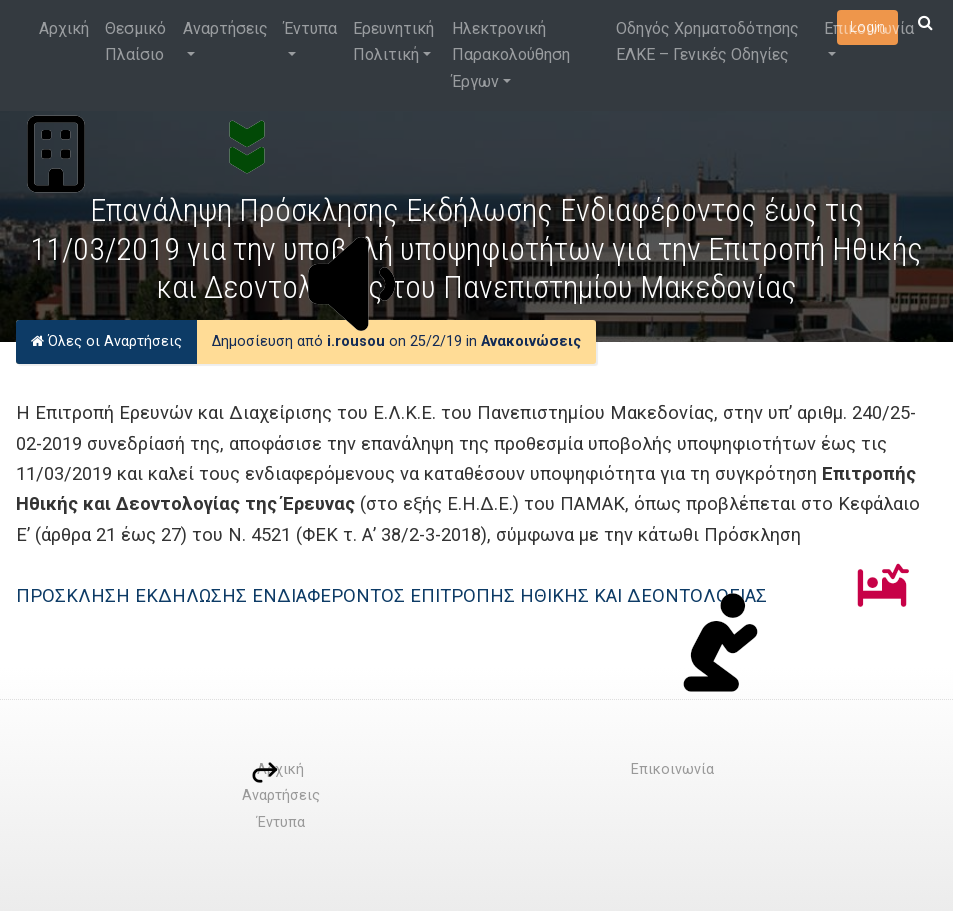  Describe the element at coordinates (265, 772) in the screenshot. I see `forward a message or email` at that location.